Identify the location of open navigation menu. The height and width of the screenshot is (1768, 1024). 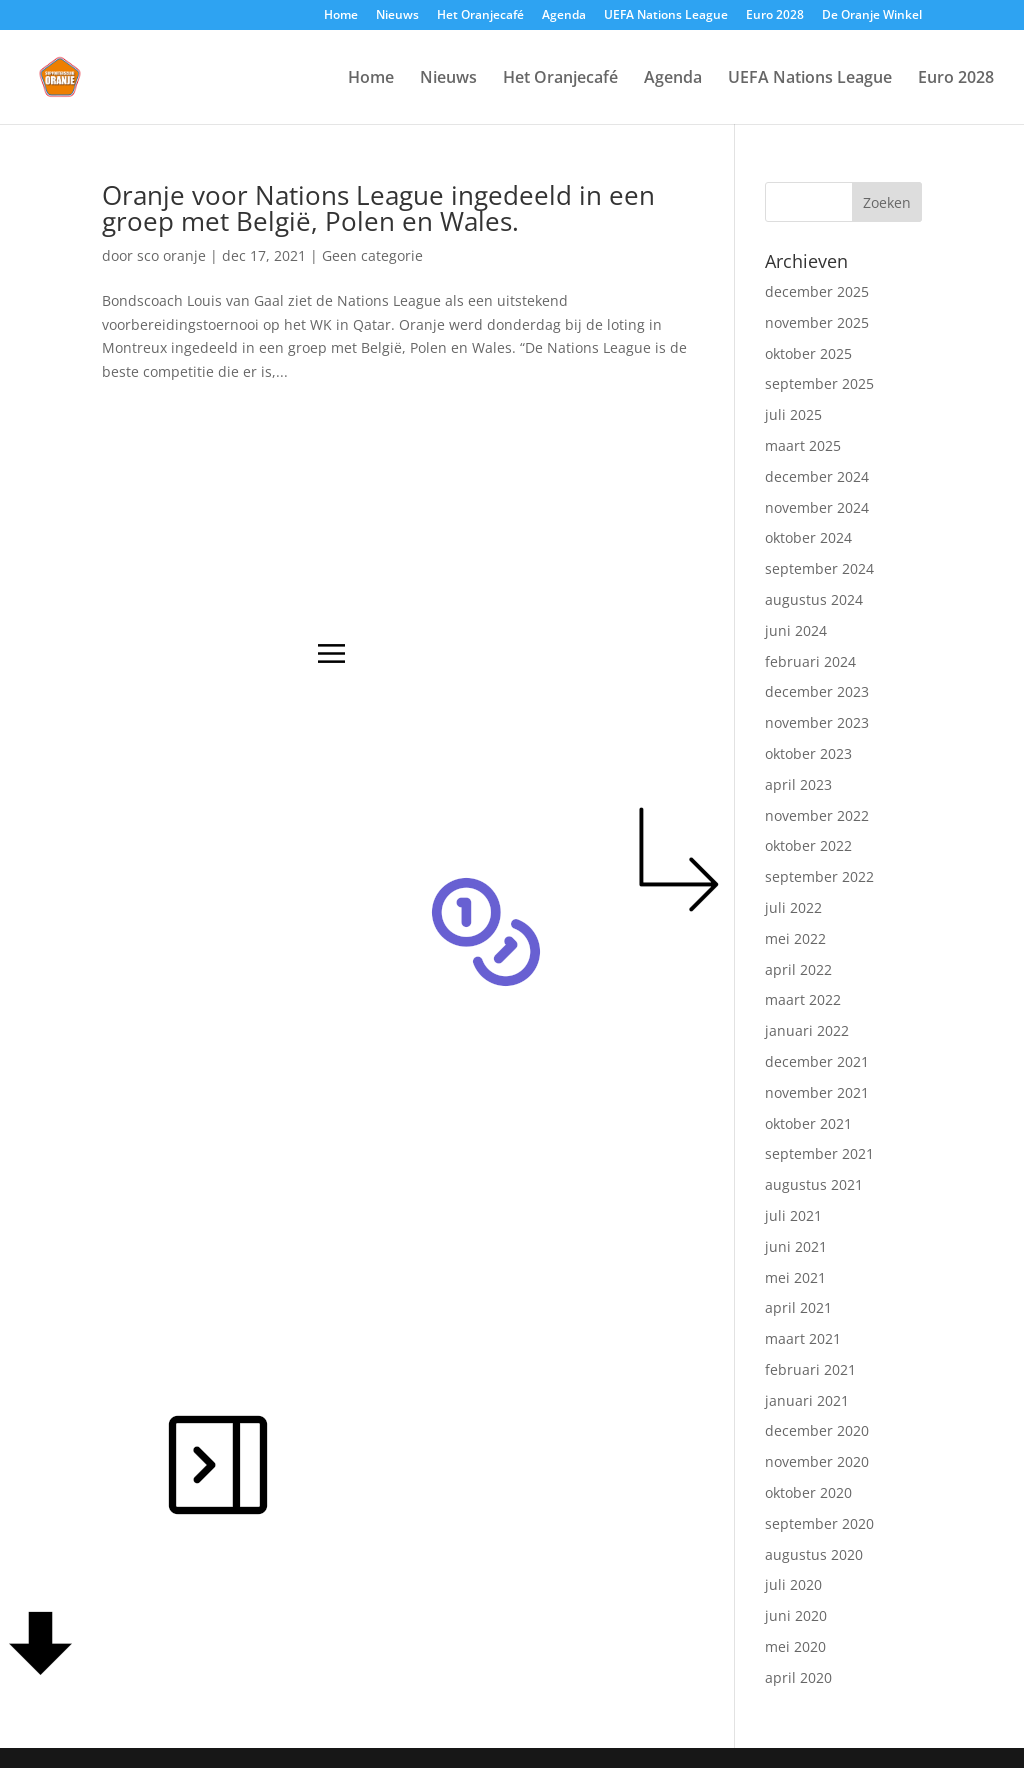
(331, 653).